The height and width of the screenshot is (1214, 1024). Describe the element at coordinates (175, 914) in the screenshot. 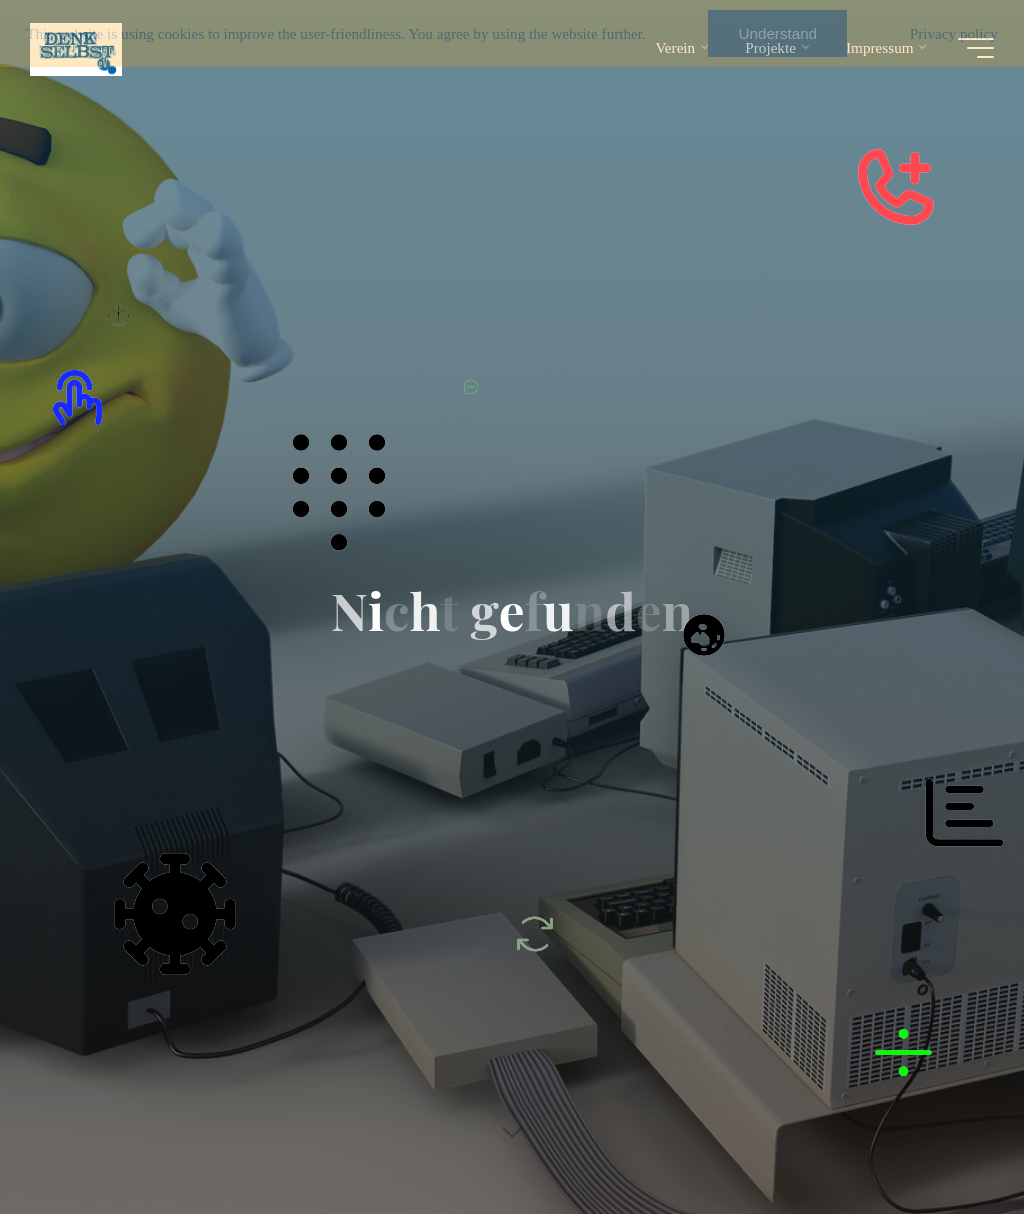

I see `indicates covid-19 related information or resources` at that location.